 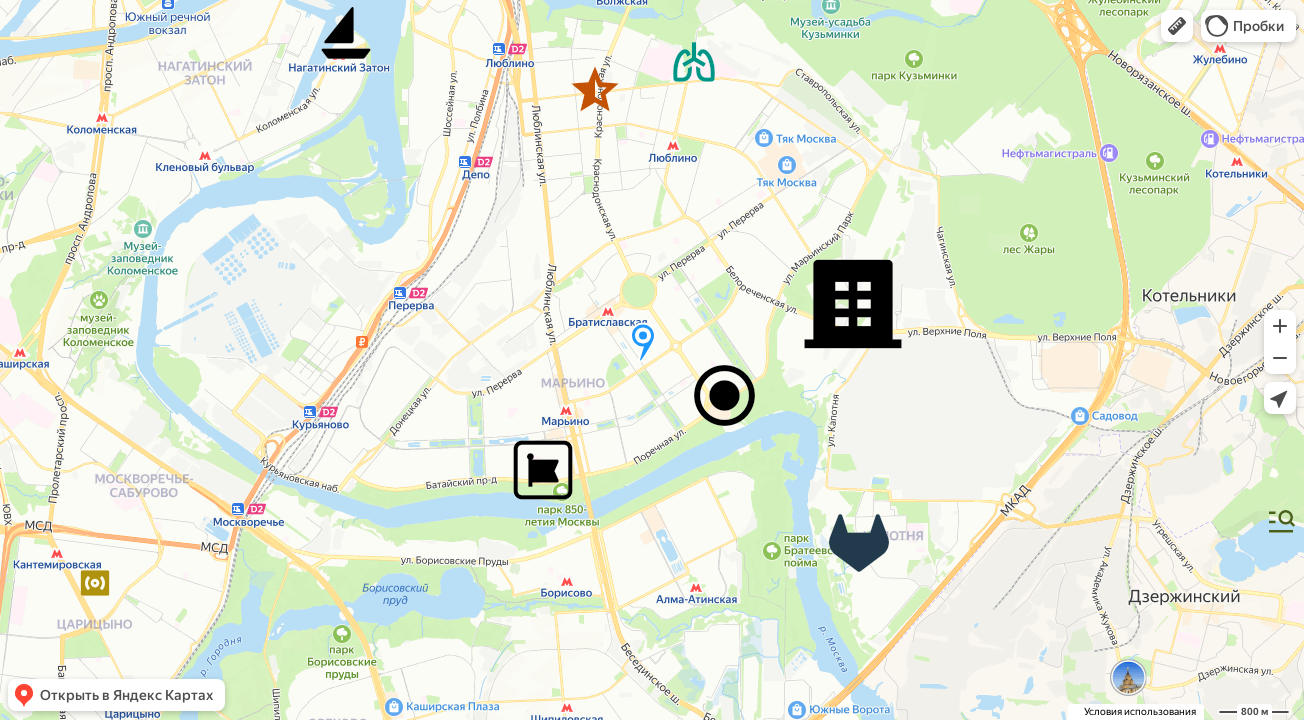 I want to click on view nearby marina or sailing destinations, so click(x=346, y=33).